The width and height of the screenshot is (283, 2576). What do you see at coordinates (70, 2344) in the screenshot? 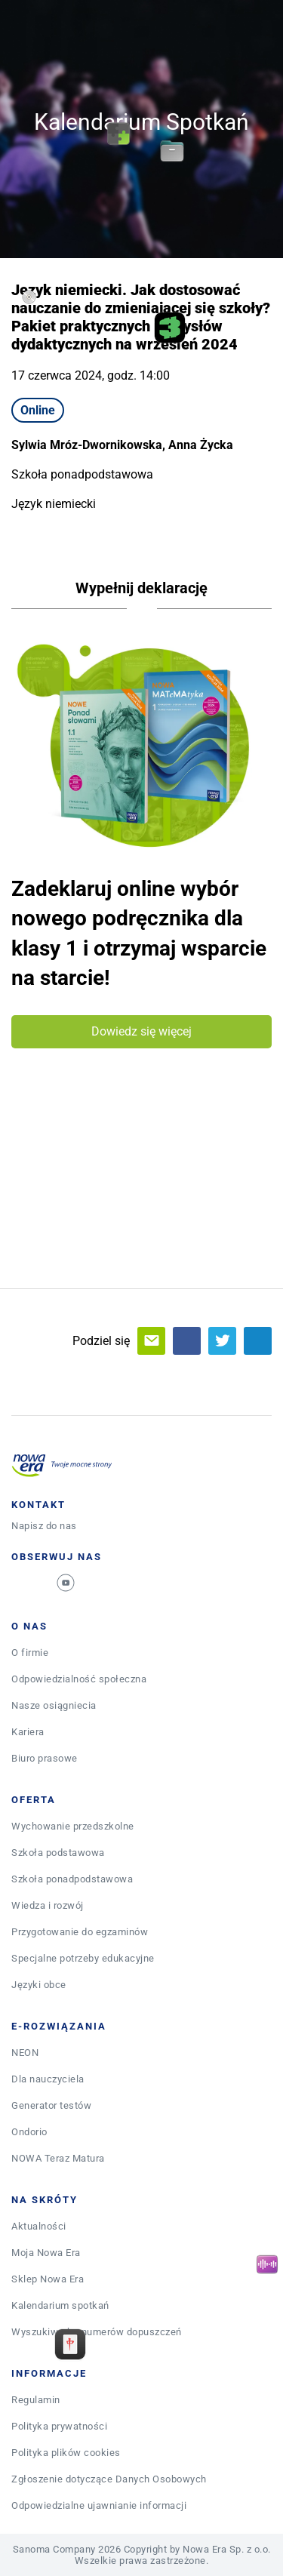
I see `launch gnome mahjongg tile matching game` at bounding box center [70, 2344].